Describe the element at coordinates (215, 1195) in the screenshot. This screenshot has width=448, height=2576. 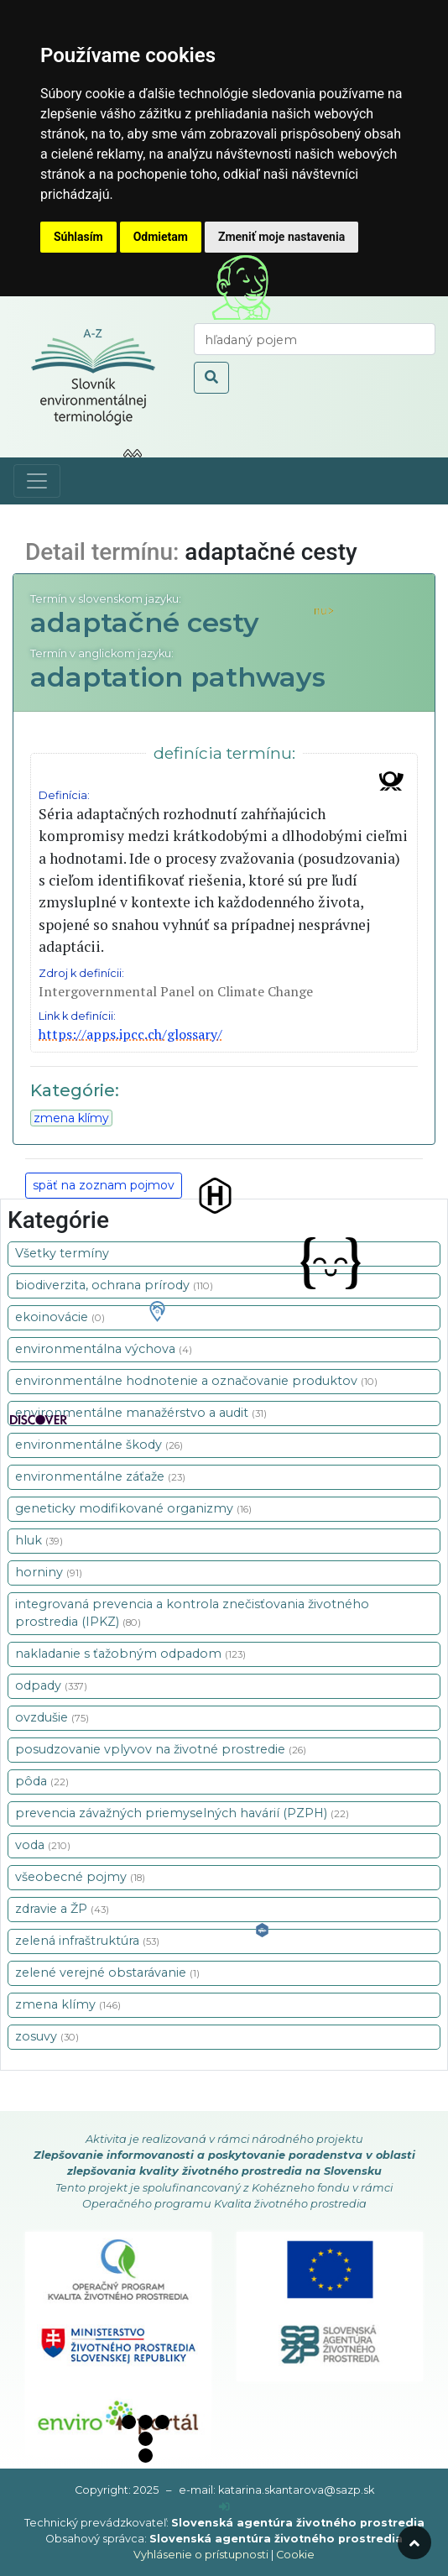
I see `Hugo static site generator logo` at that location.